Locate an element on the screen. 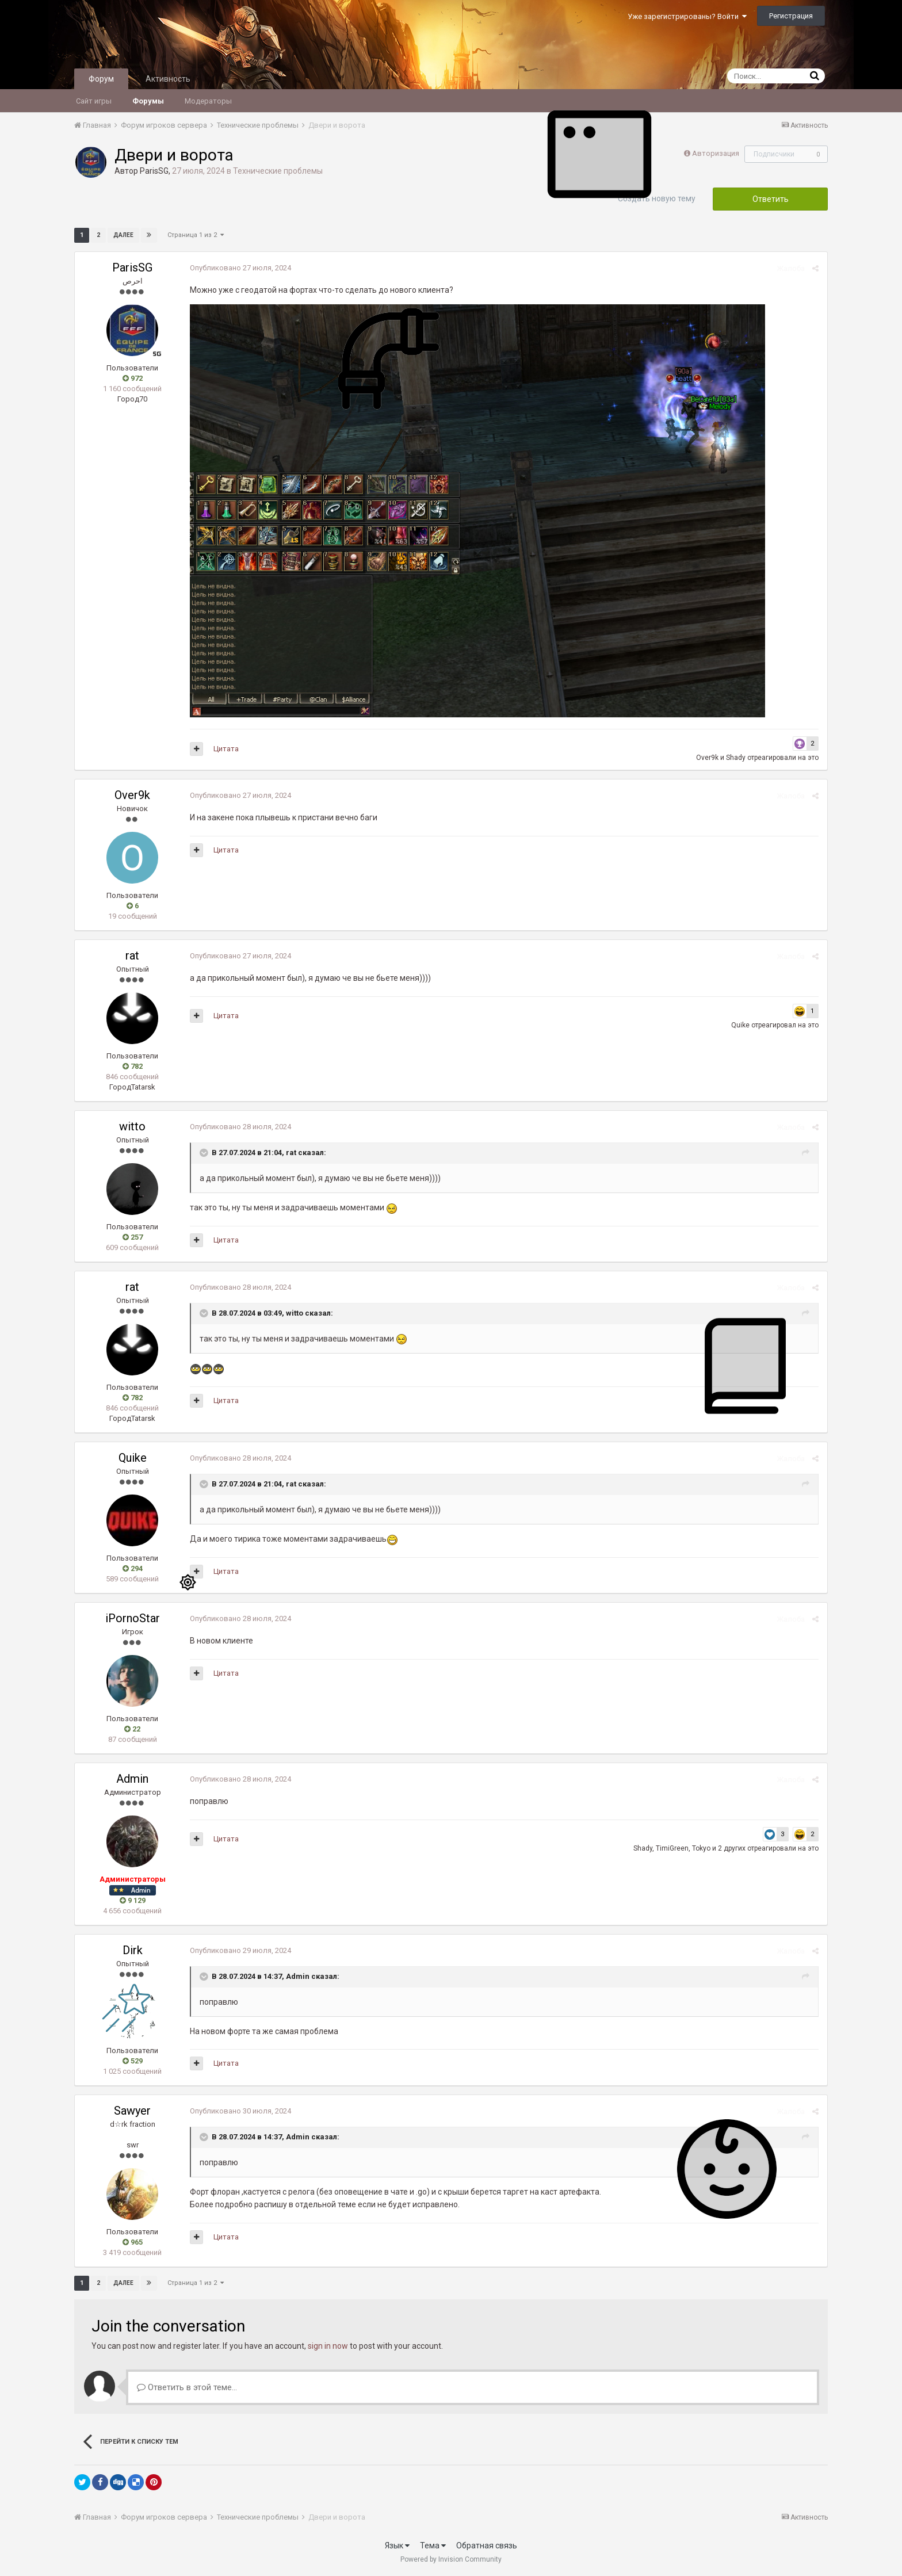 This screenshot has height=2576, width=902. indicates 5G network connectivity is located at coordinates (157, 354).